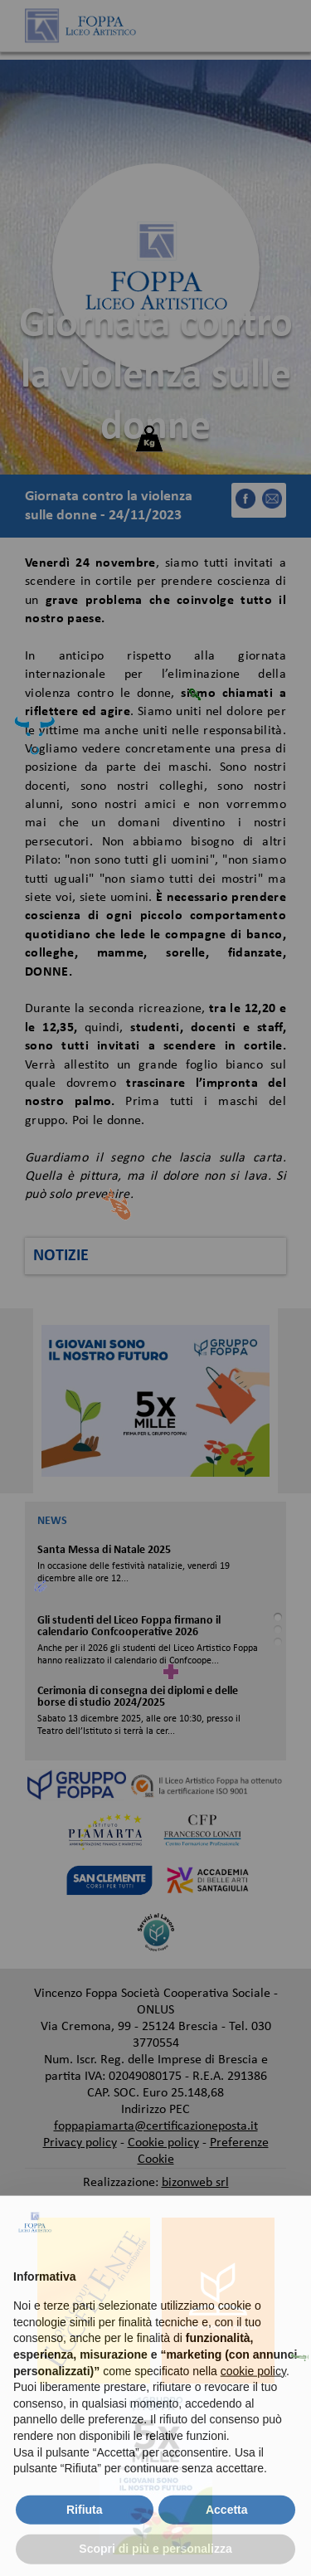  I want to click on represents a bull or taurus zodiac sign, so click(34, 735).